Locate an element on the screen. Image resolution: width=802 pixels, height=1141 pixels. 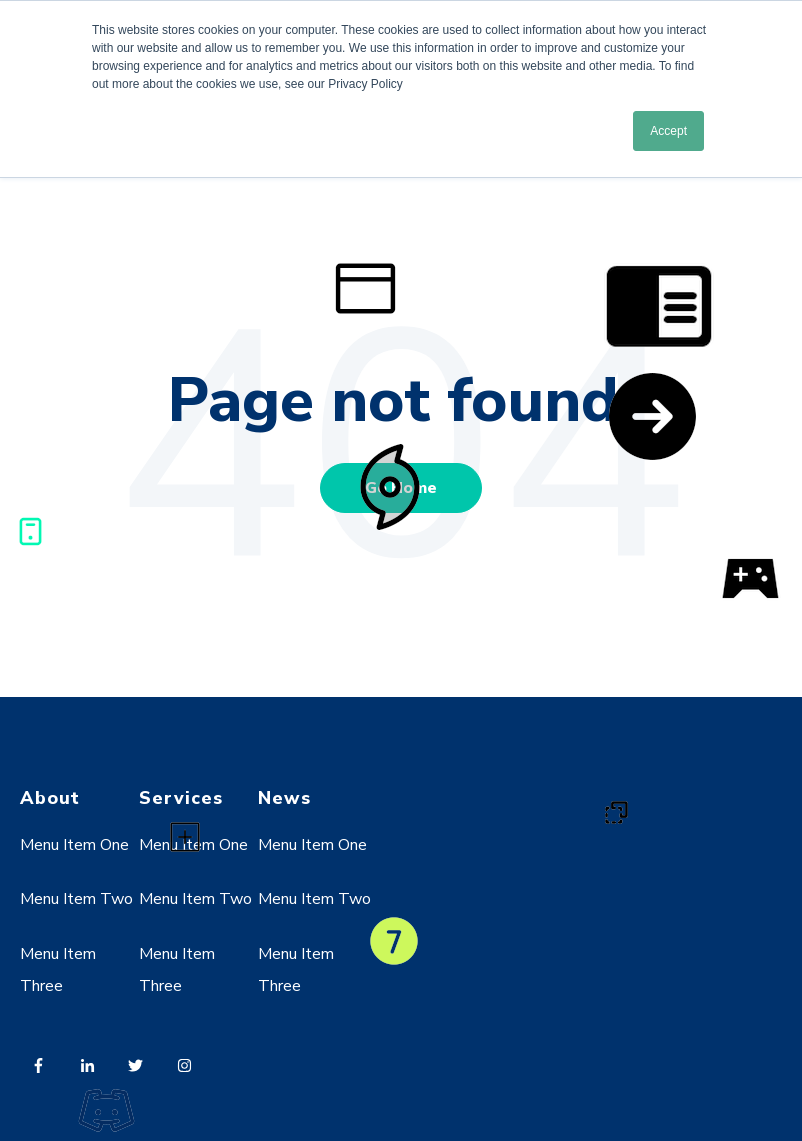
open web browser is located at coordinates (365, 288).